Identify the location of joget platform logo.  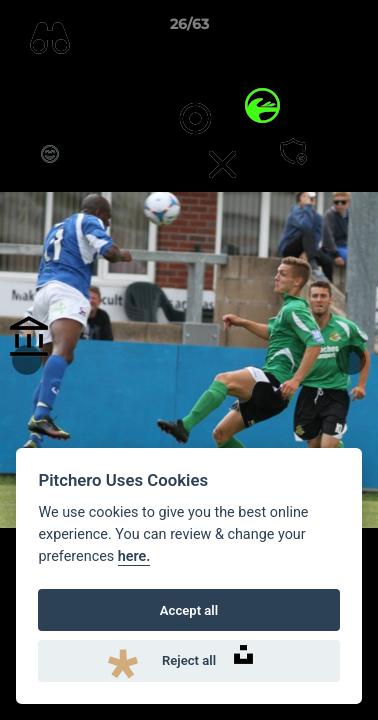
(262, 105).